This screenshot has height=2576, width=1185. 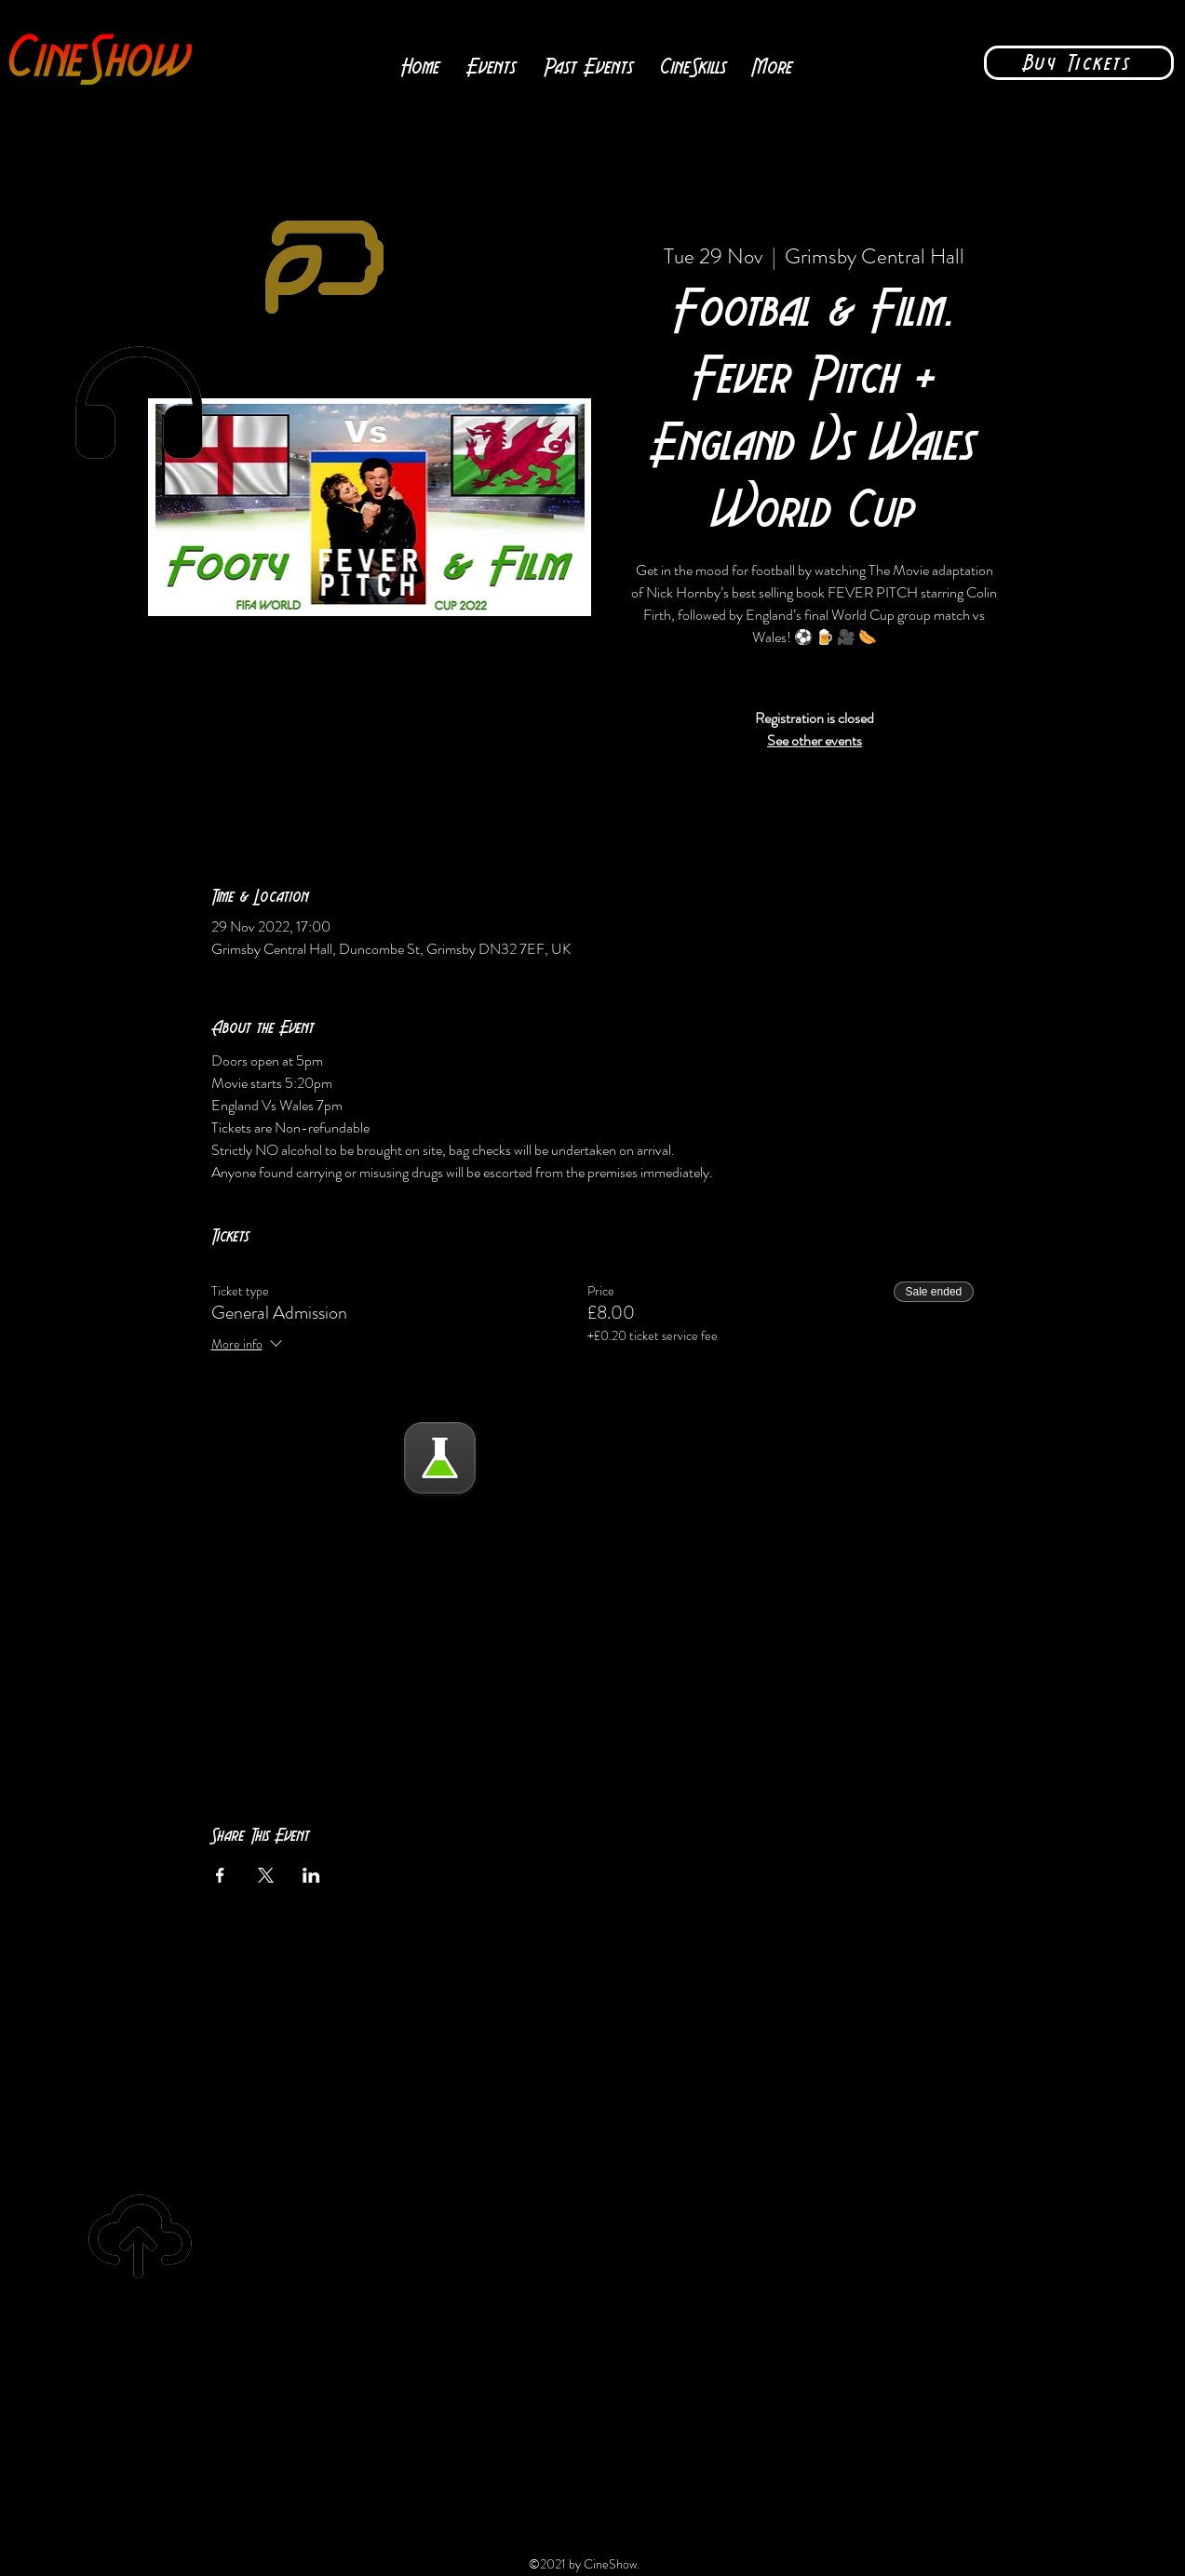 What do you see at coordinates (139, 409) in the screenshot?
I see `access audio or music player` at bounding box center [139, 409].